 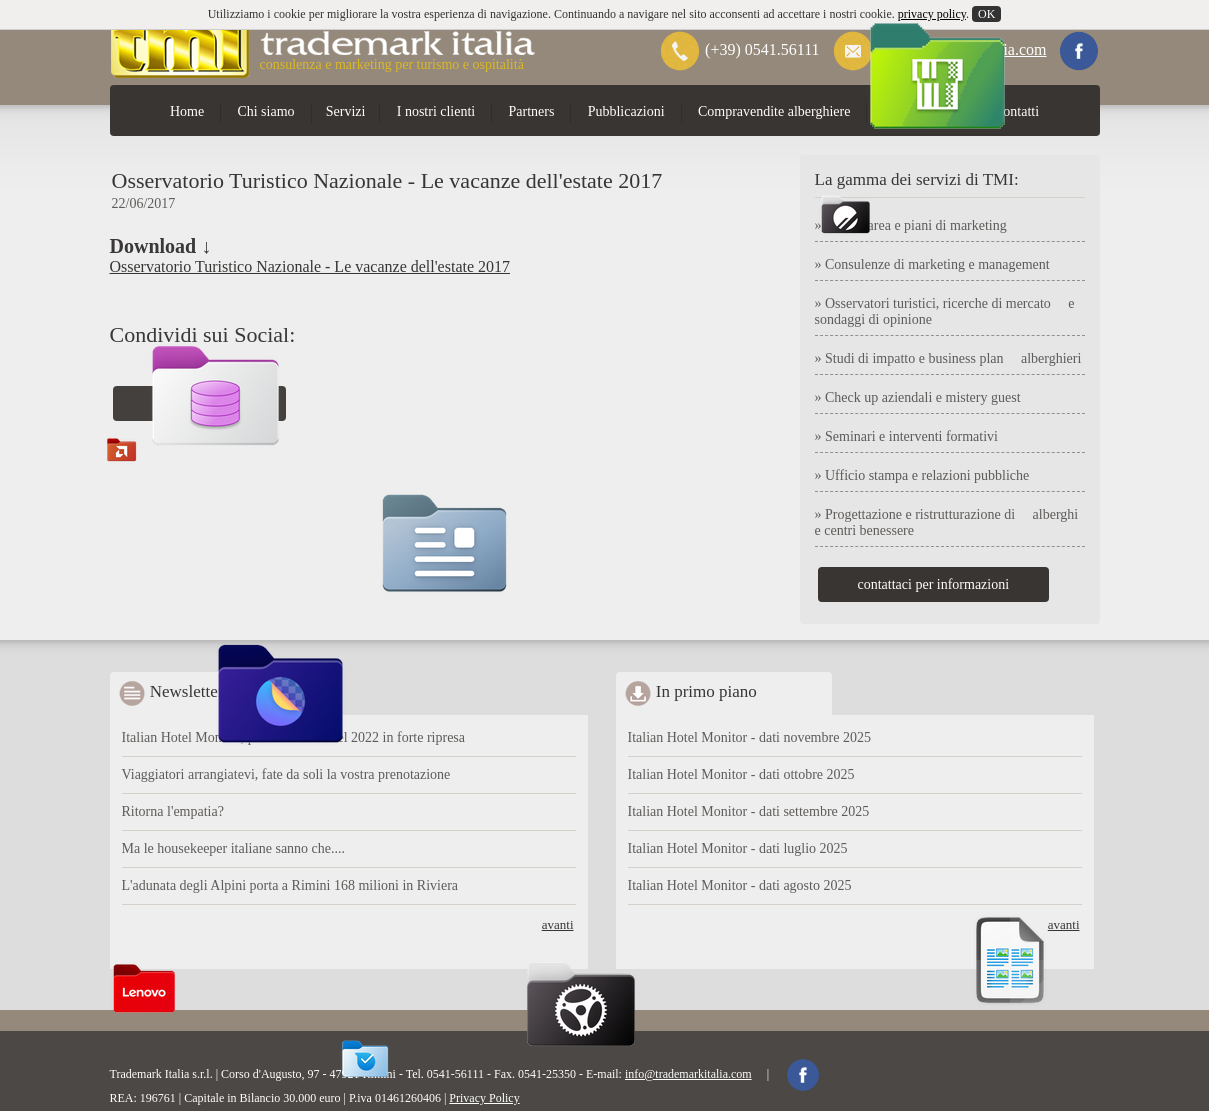 I want to click on folder containing PlanetScale database files, so click(x=845, y=215).